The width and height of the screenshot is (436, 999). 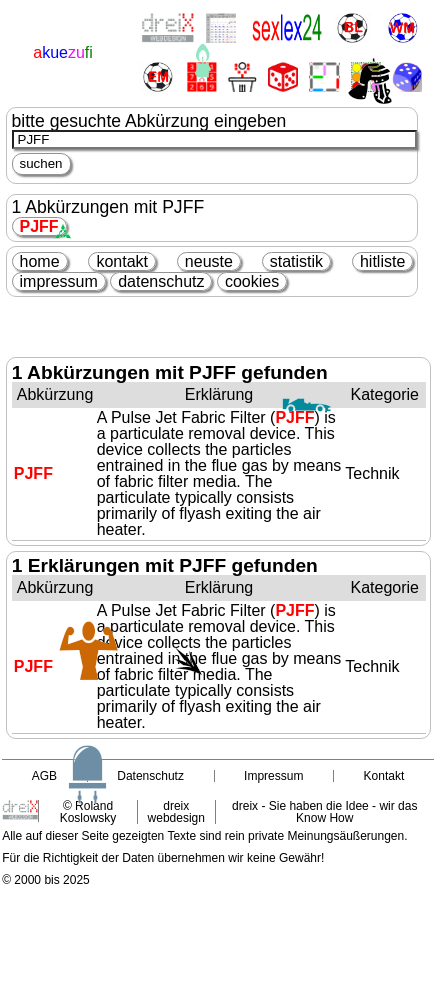 I want to click on equip or select paper arrows as ammunition, so click(x=188, y=661).